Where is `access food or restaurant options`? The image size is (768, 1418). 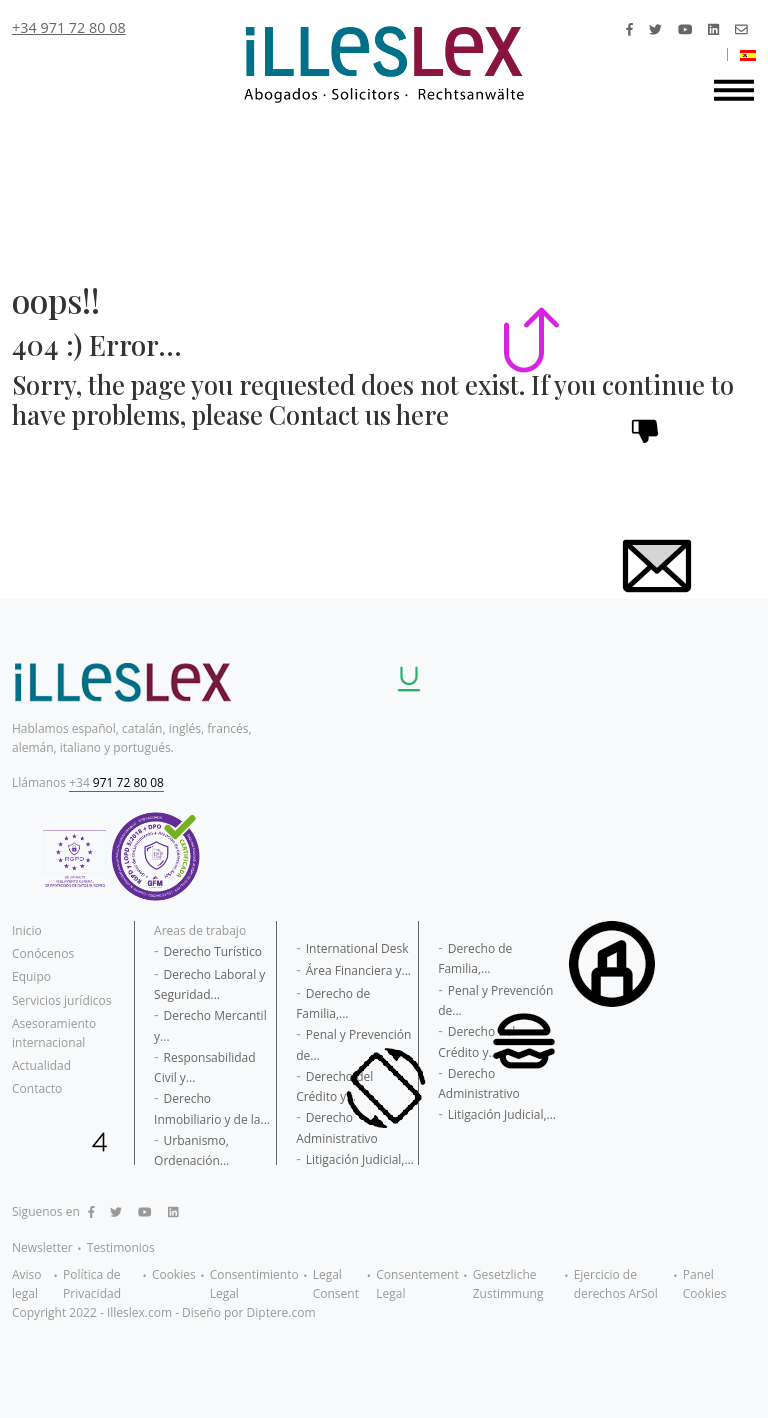
access food or restaurant options is located at coordinates (524, 1042).